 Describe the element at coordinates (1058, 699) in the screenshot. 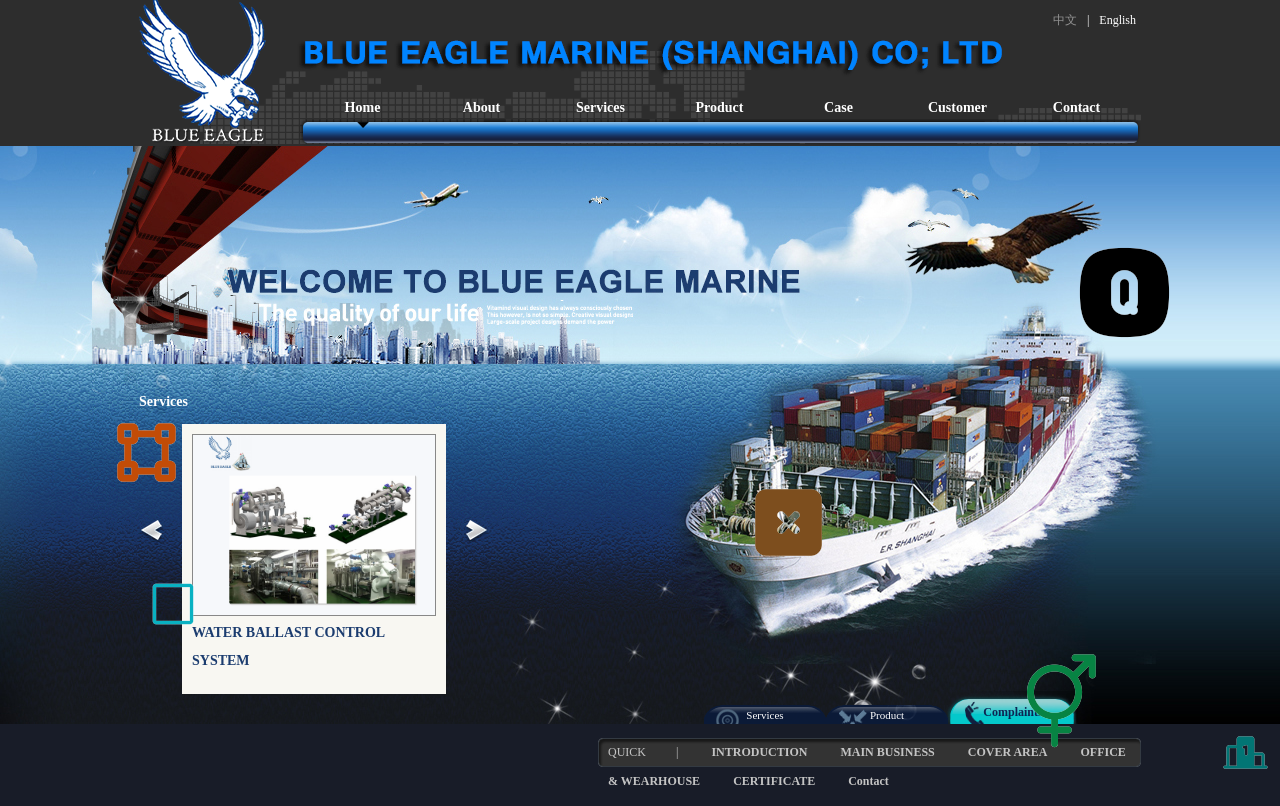

I see `select intersex gender identity` at that location.